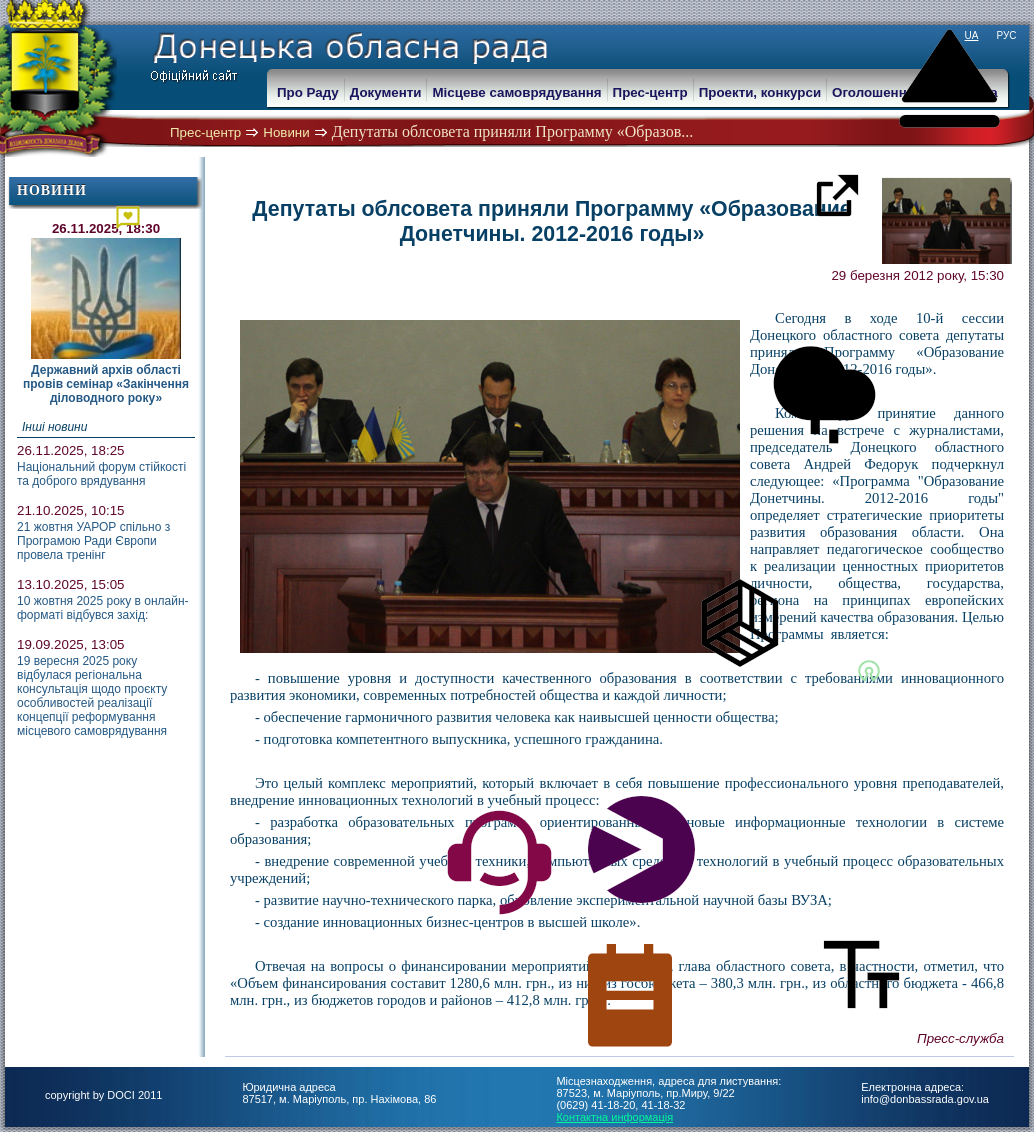 This screenshot has height=1132, width=1034. I want to click on open the Viaplay streaming app, so click(641, 849).